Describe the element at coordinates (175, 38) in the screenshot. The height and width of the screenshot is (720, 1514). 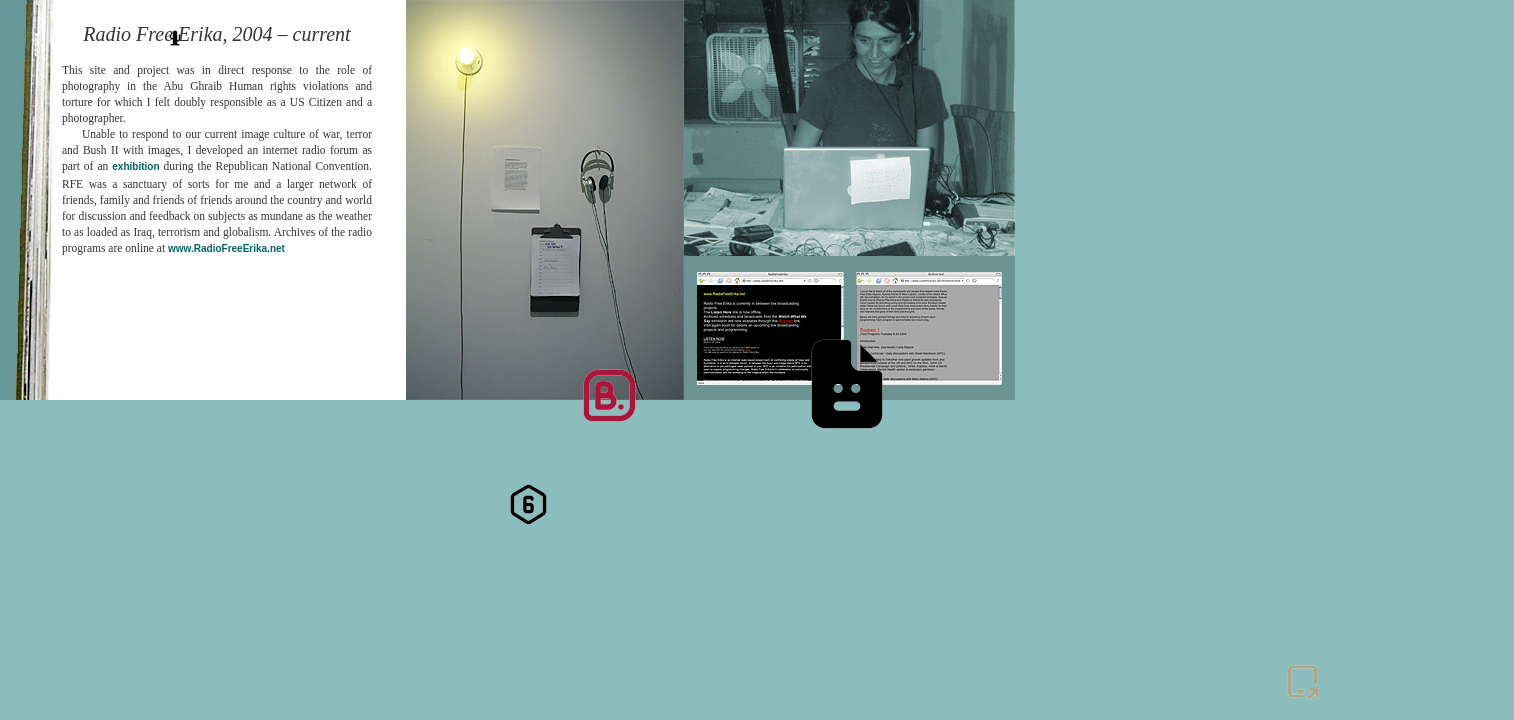
I see `indicates desert or arid climate conditions` at that location.